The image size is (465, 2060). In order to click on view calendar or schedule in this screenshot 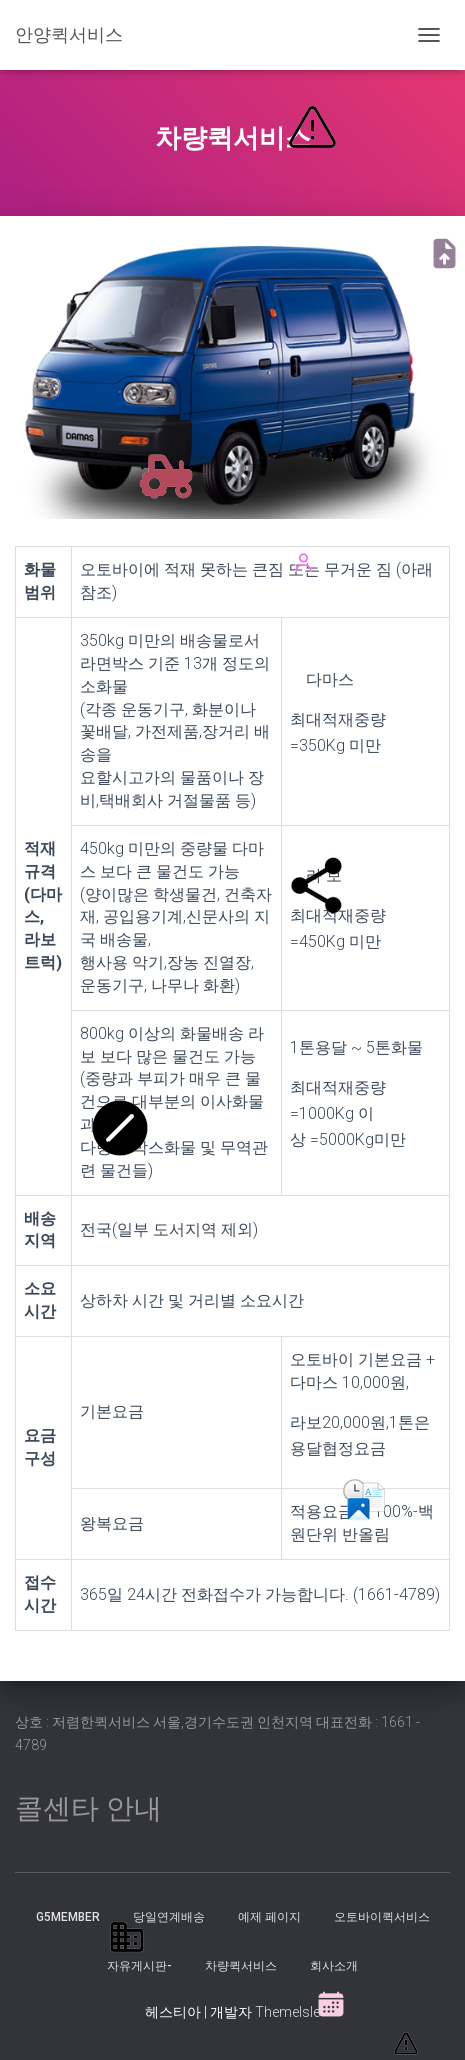, I will do `click(331, 2004)`.